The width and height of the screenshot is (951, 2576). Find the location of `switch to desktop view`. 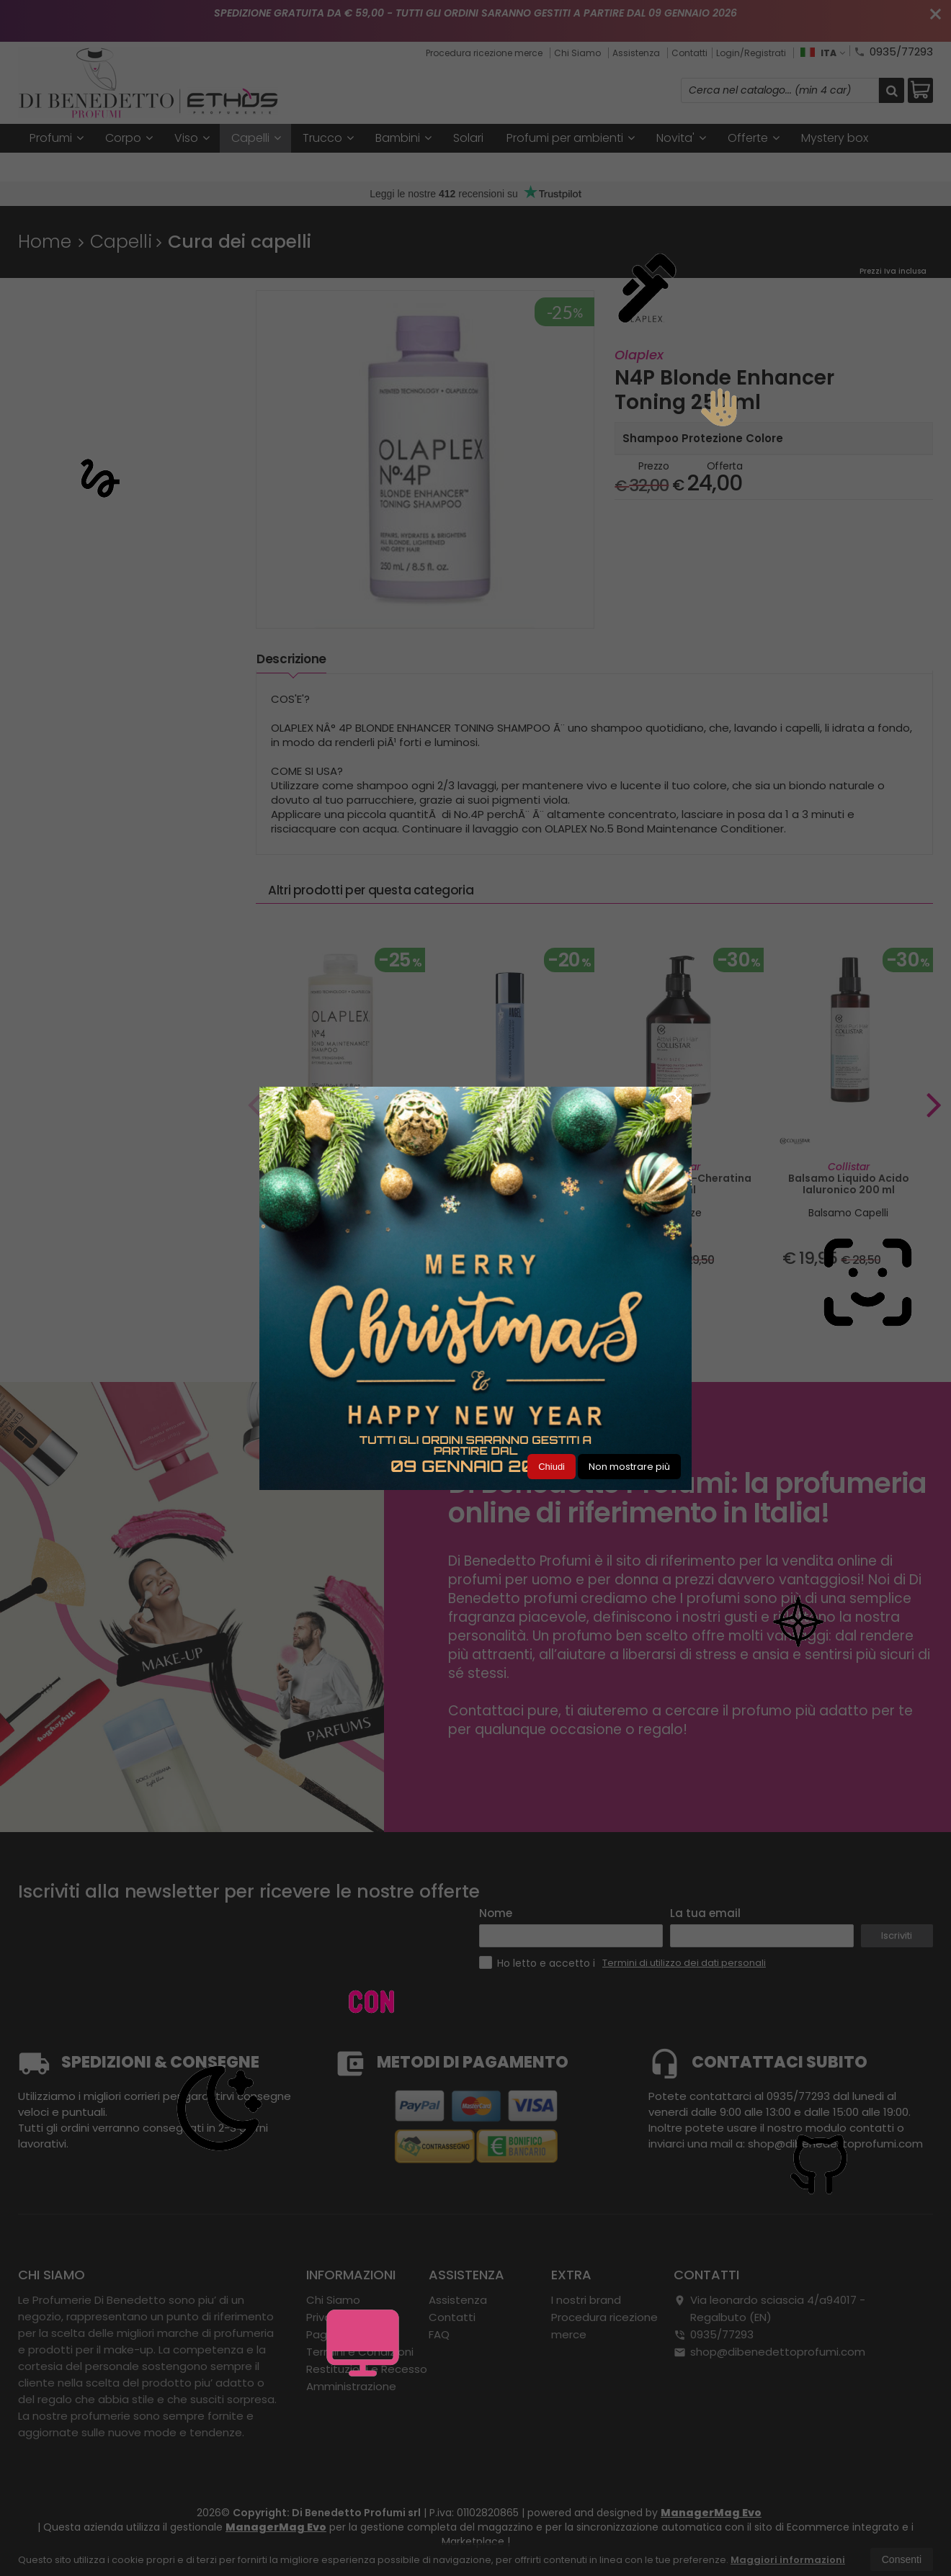

switch to desktop view is located at coordinates (362, 2340).